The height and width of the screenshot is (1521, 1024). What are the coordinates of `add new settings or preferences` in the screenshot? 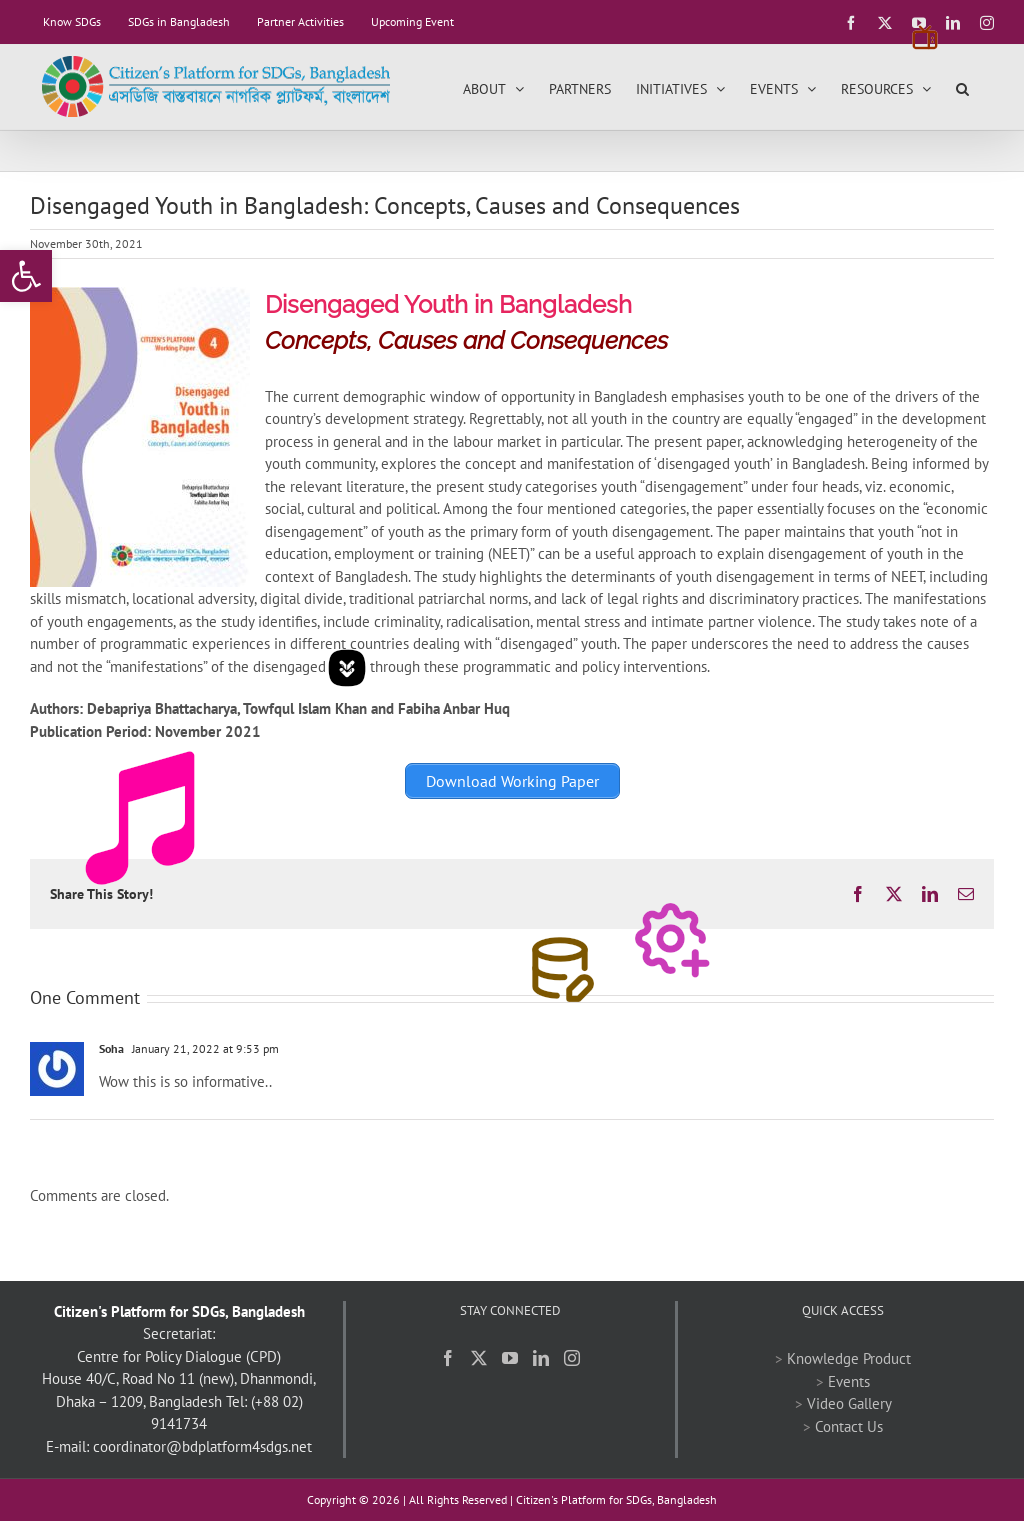 It's located at (670, 938).